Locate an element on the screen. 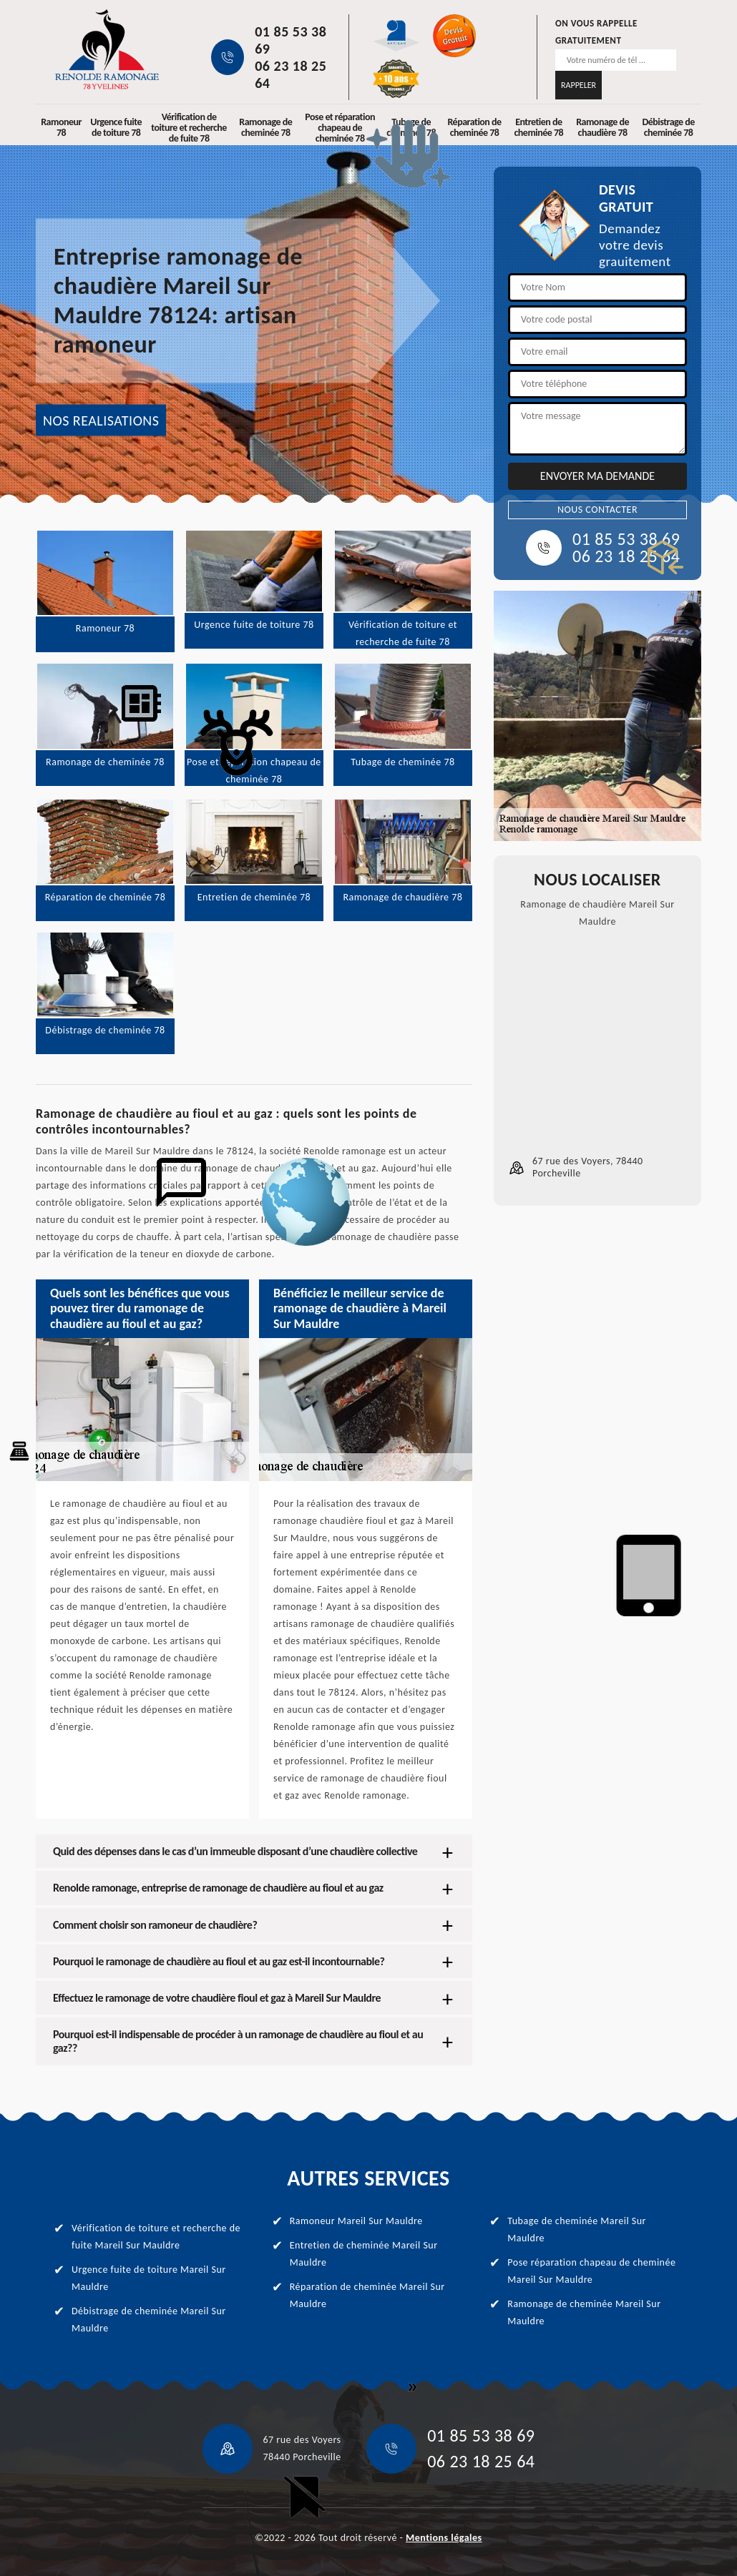 The height and width of the screenshot is (2576, 737). access developer or hardware settings is located at coordinates (141, 703).